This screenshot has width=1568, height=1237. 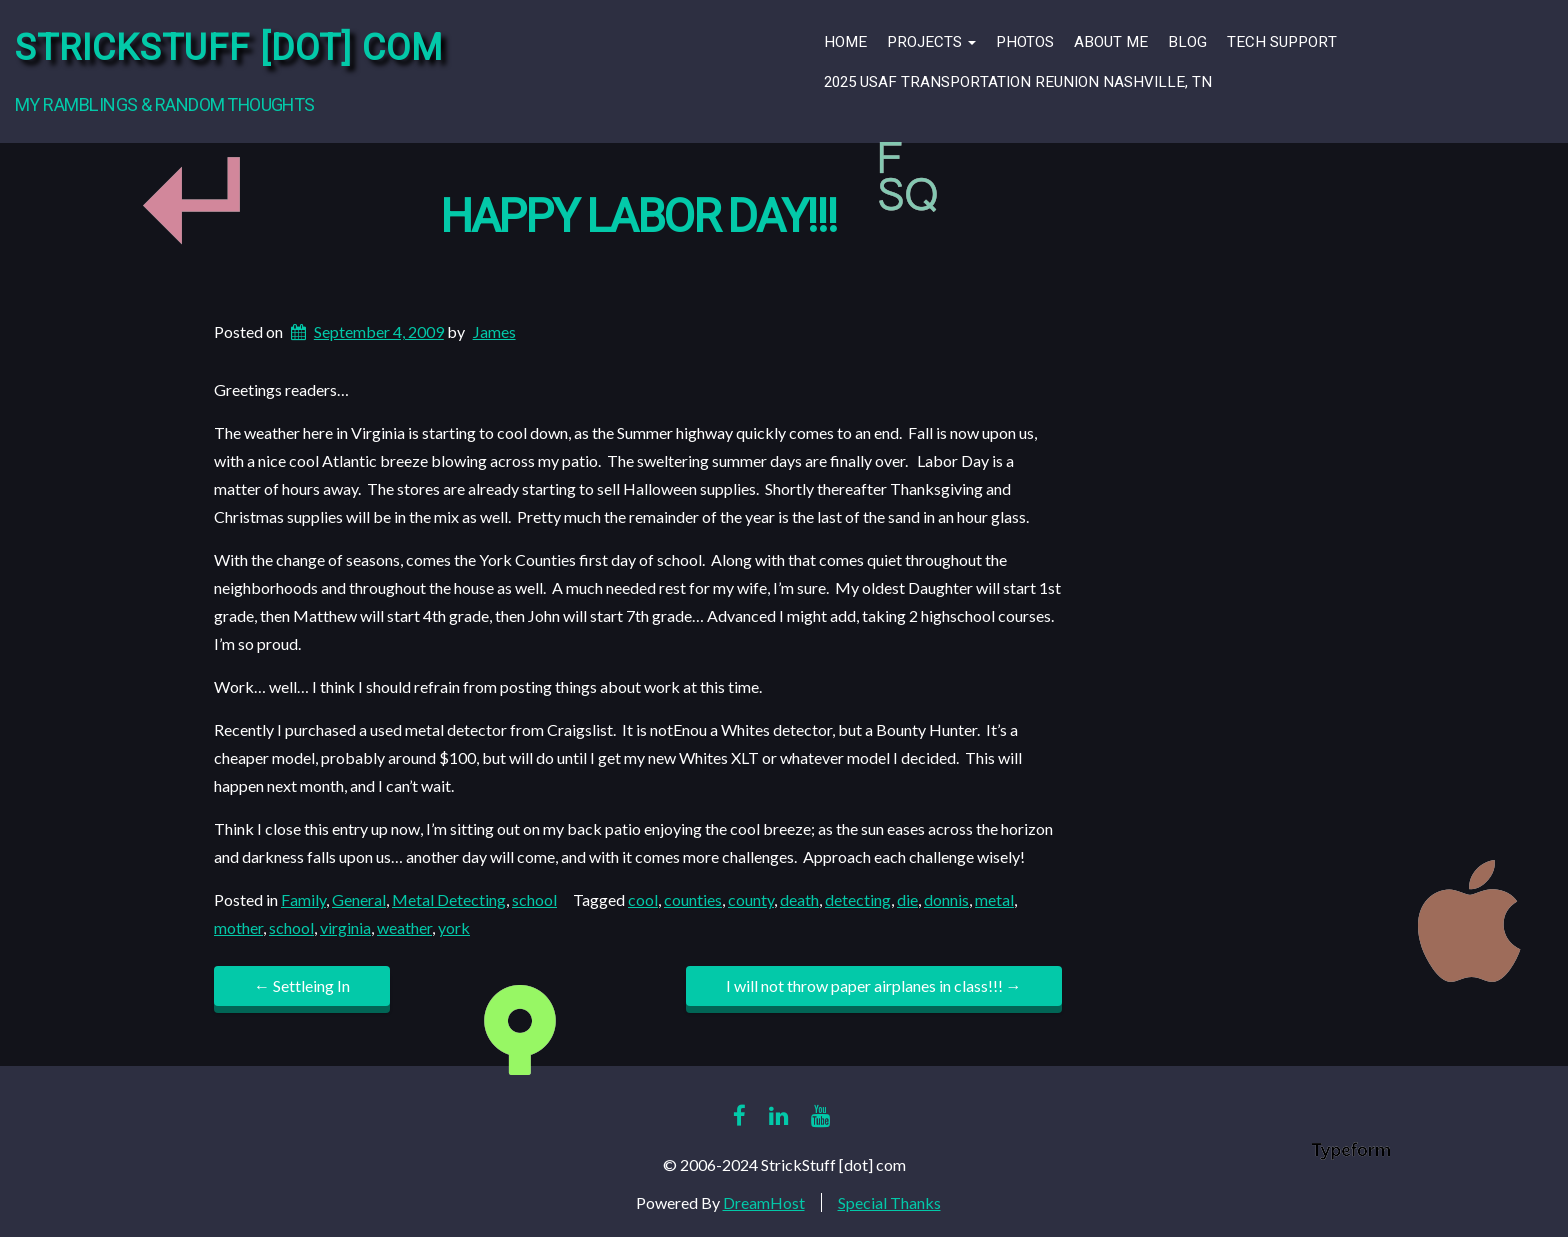 I want to click on Typeform logo, so click(x=1351, y=1151).